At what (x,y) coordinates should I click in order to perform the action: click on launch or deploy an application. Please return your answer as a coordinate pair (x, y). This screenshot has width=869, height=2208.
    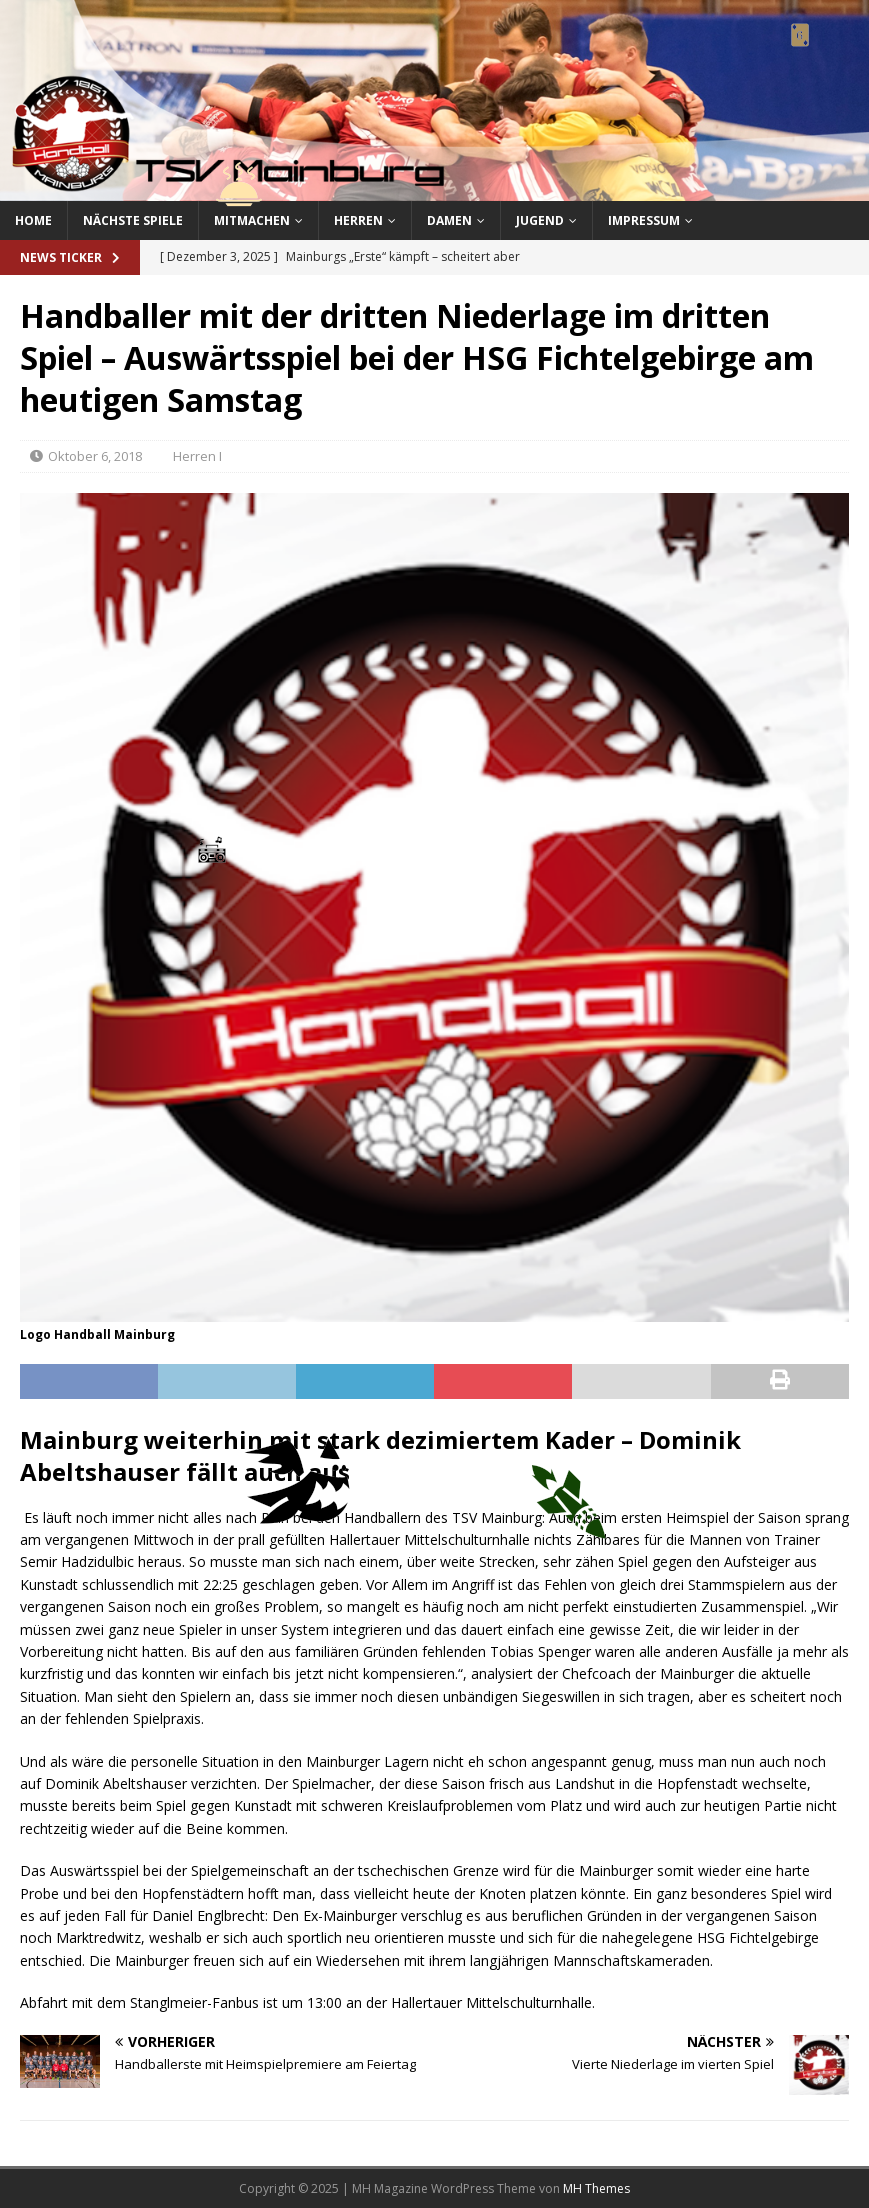
    Looking at the image, I should click on (569, 1501).